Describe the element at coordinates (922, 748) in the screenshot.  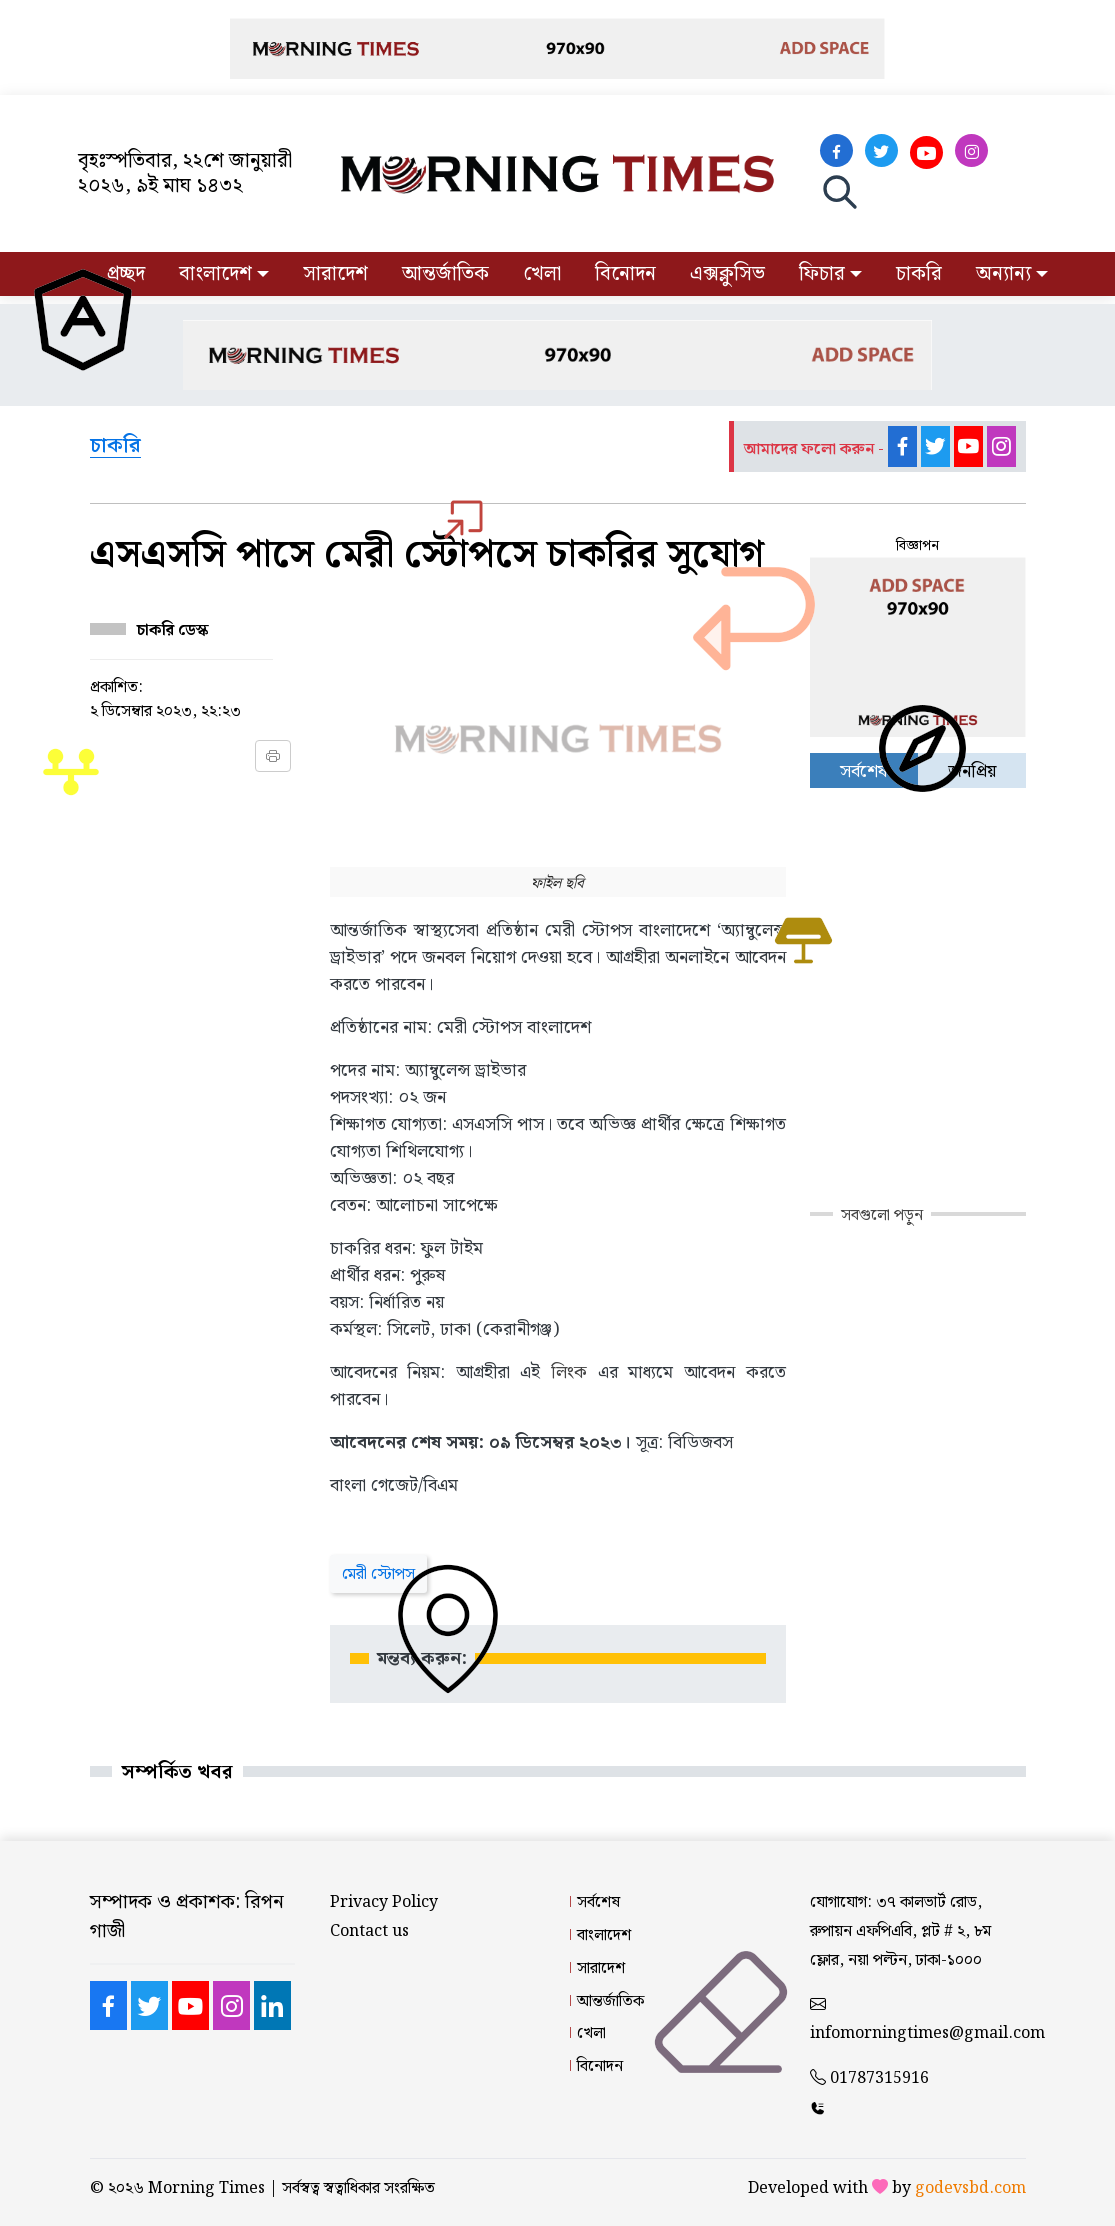
I see `access navigation or directions` at that location.